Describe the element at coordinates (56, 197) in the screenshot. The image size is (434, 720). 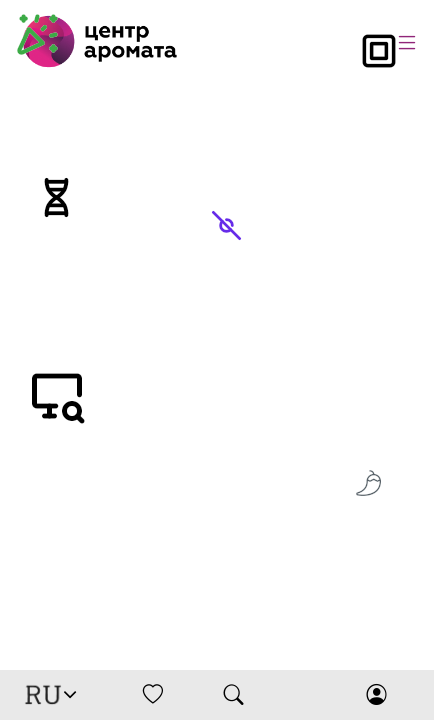
I see `view genetic or DNA information` at that location.